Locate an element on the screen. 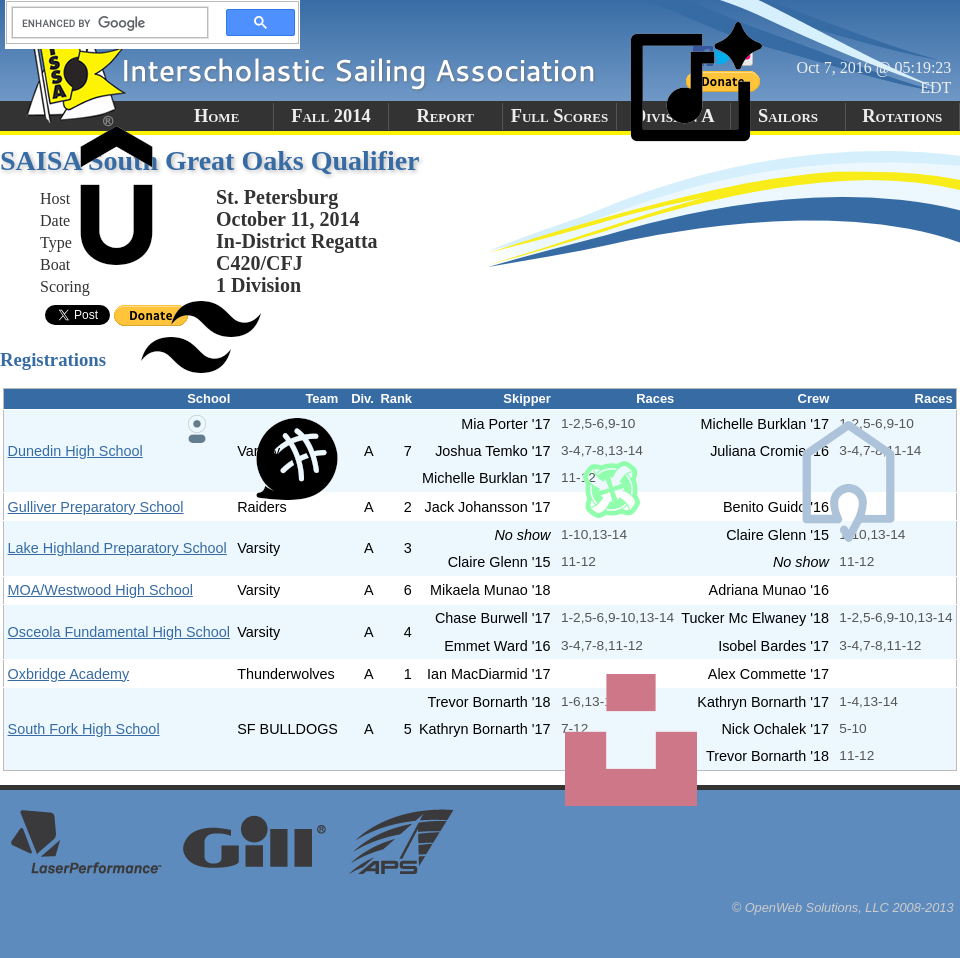  visit the CodeNewbie community website is located at coordinates (297, 459).